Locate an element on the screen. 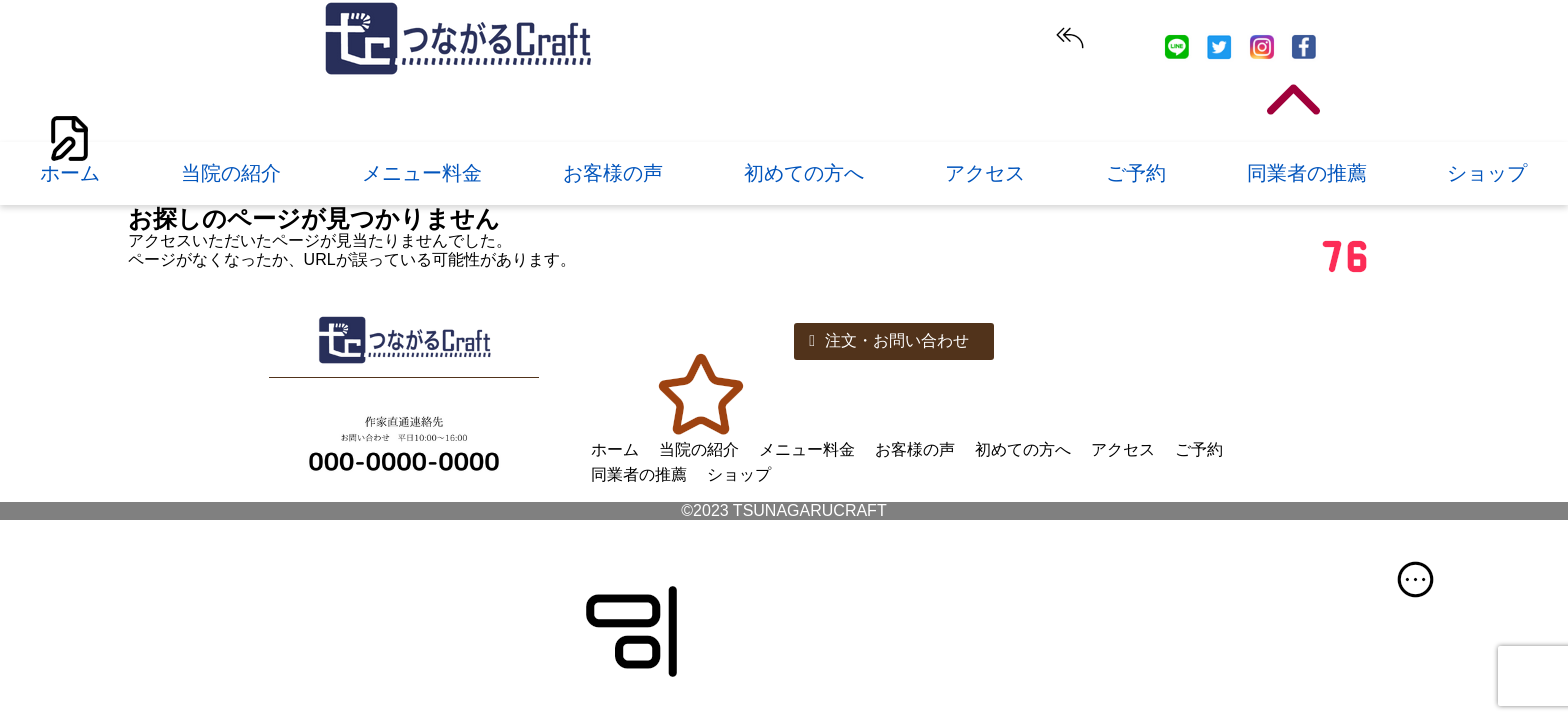  add item to favorites is located at coordinates (701, 396).